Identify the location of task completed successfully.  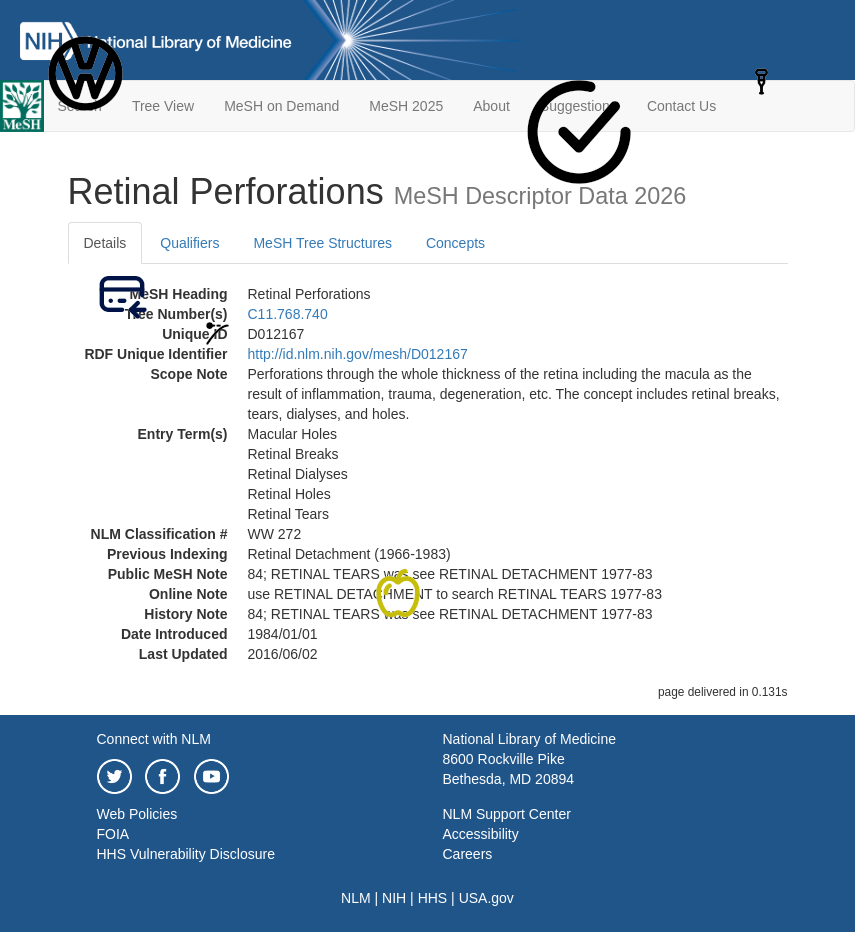
(579, 132).